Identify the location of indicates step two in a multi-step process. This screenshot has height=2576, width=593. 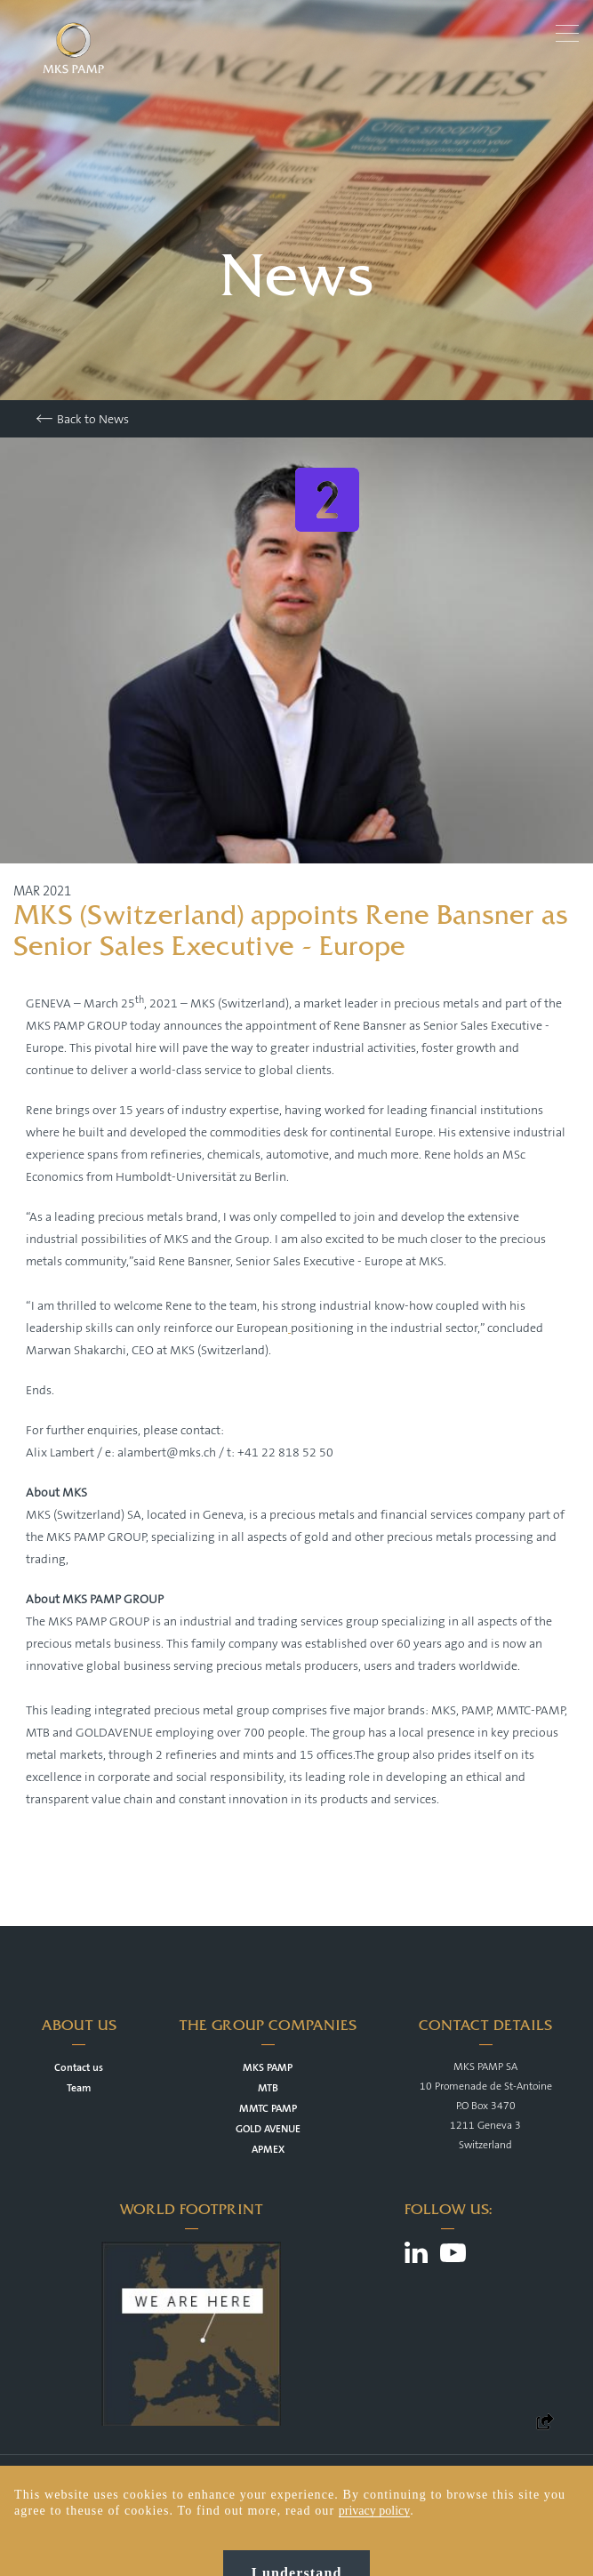
(327, 500).